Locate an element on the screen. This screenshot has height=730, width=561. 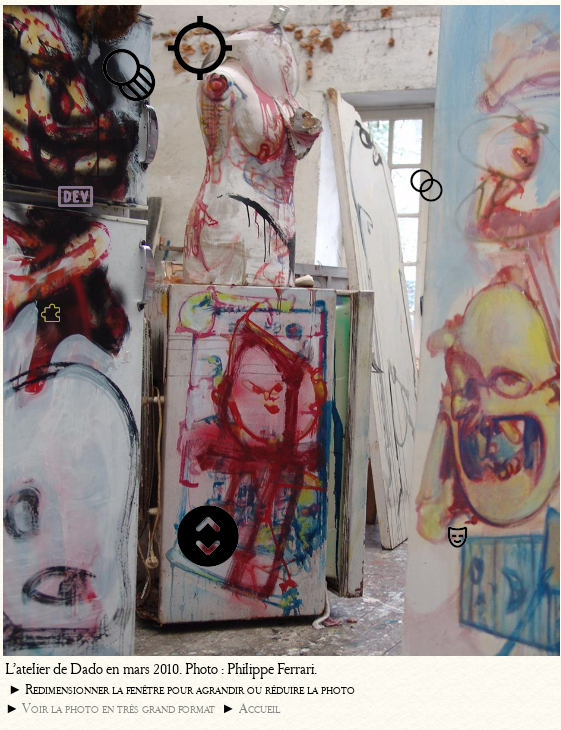
access plugins or extensions is located at coordinates (51, 313).